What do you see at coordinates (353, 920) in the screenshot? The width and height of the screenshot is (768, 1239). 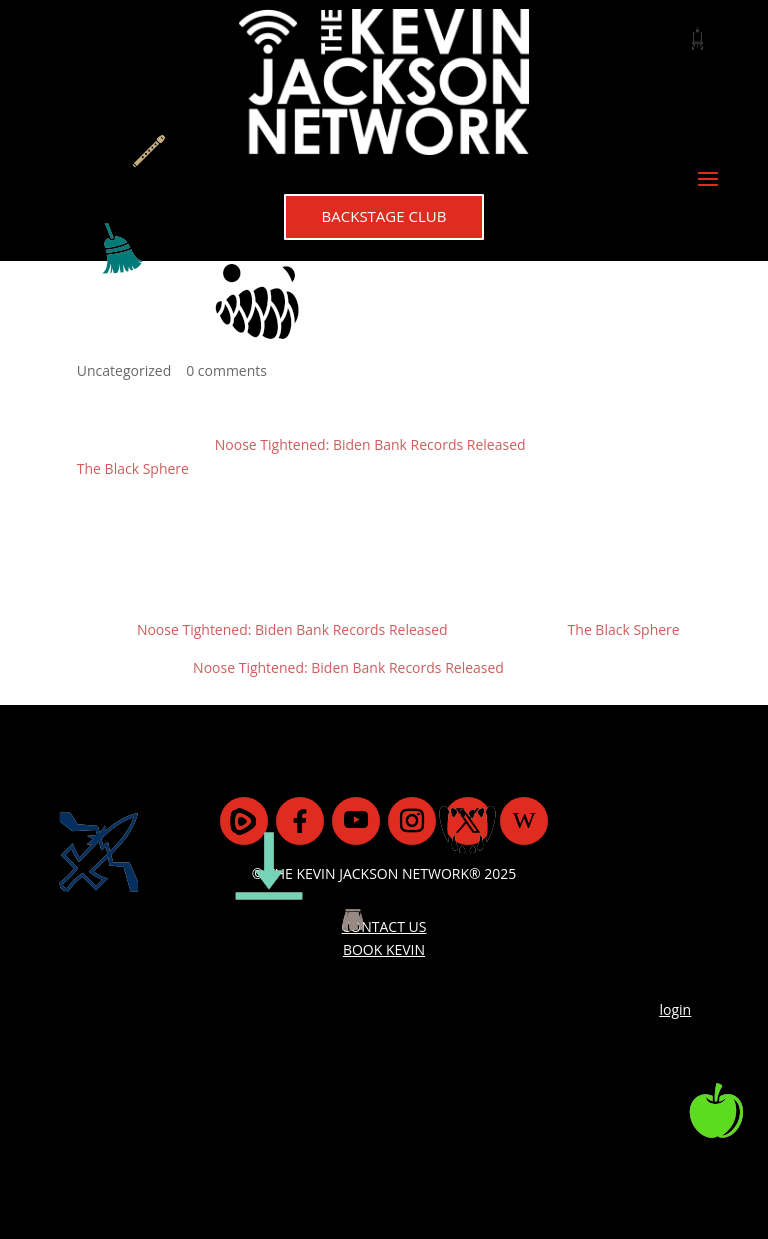 I see `browse skirts in clothing catalog` at bounding box center [353, 920].